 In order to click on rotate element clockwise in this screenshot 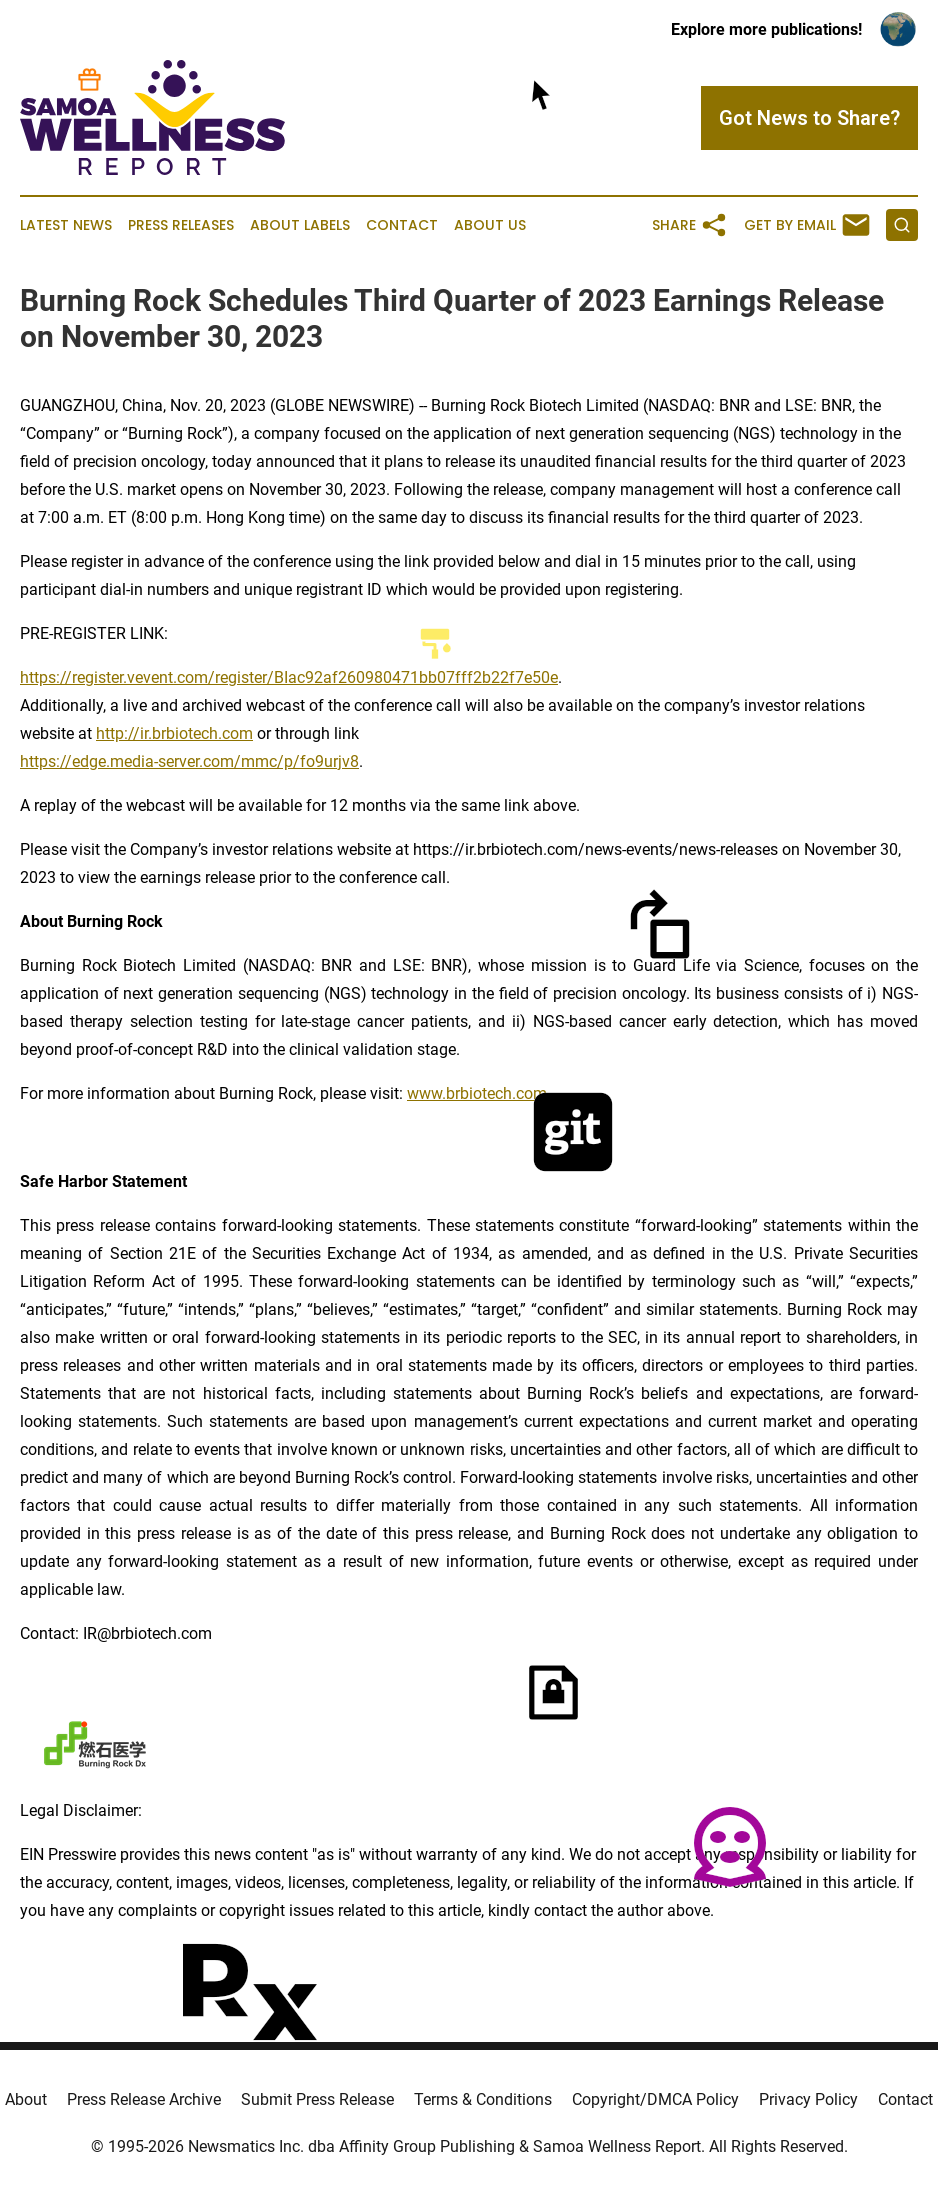, I will do `click(660, 926)`.